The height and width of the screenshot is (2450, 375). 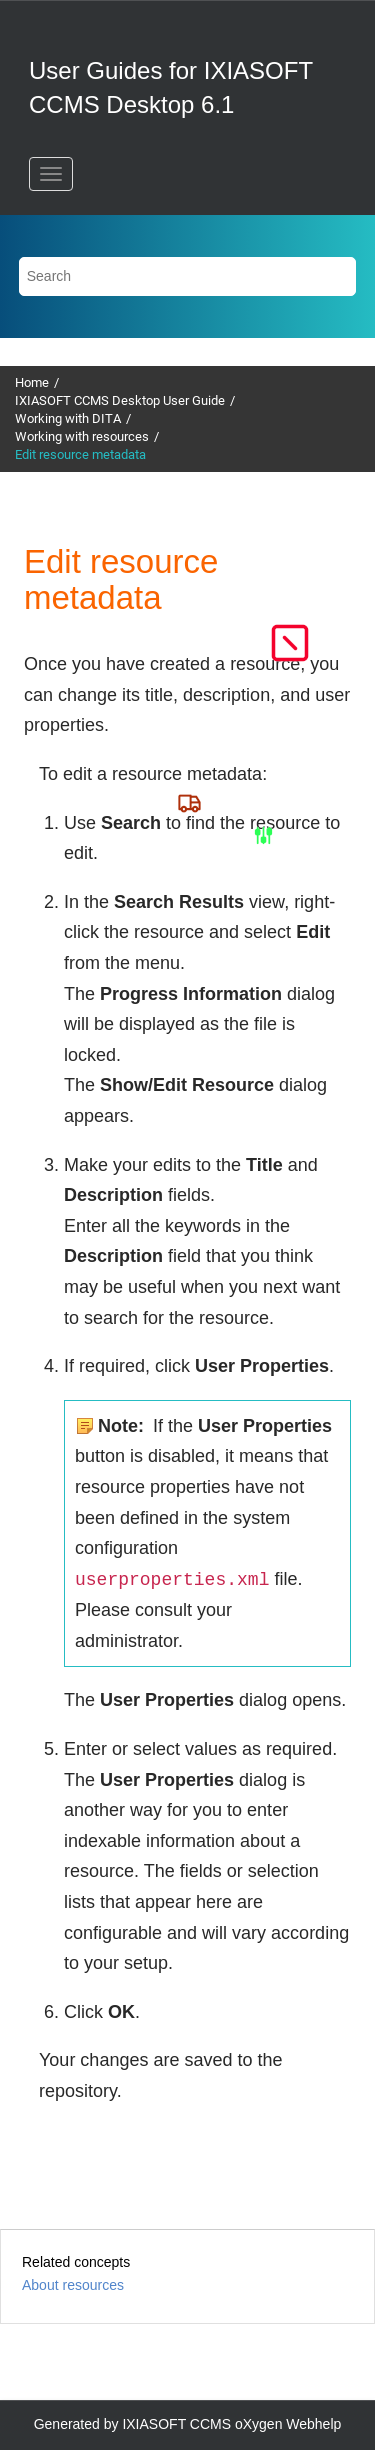 What do you see at coordinates (290, 643) in the screenshot?
I see `indicates a blocked or forbidden action` at bounding box center [290, 643].